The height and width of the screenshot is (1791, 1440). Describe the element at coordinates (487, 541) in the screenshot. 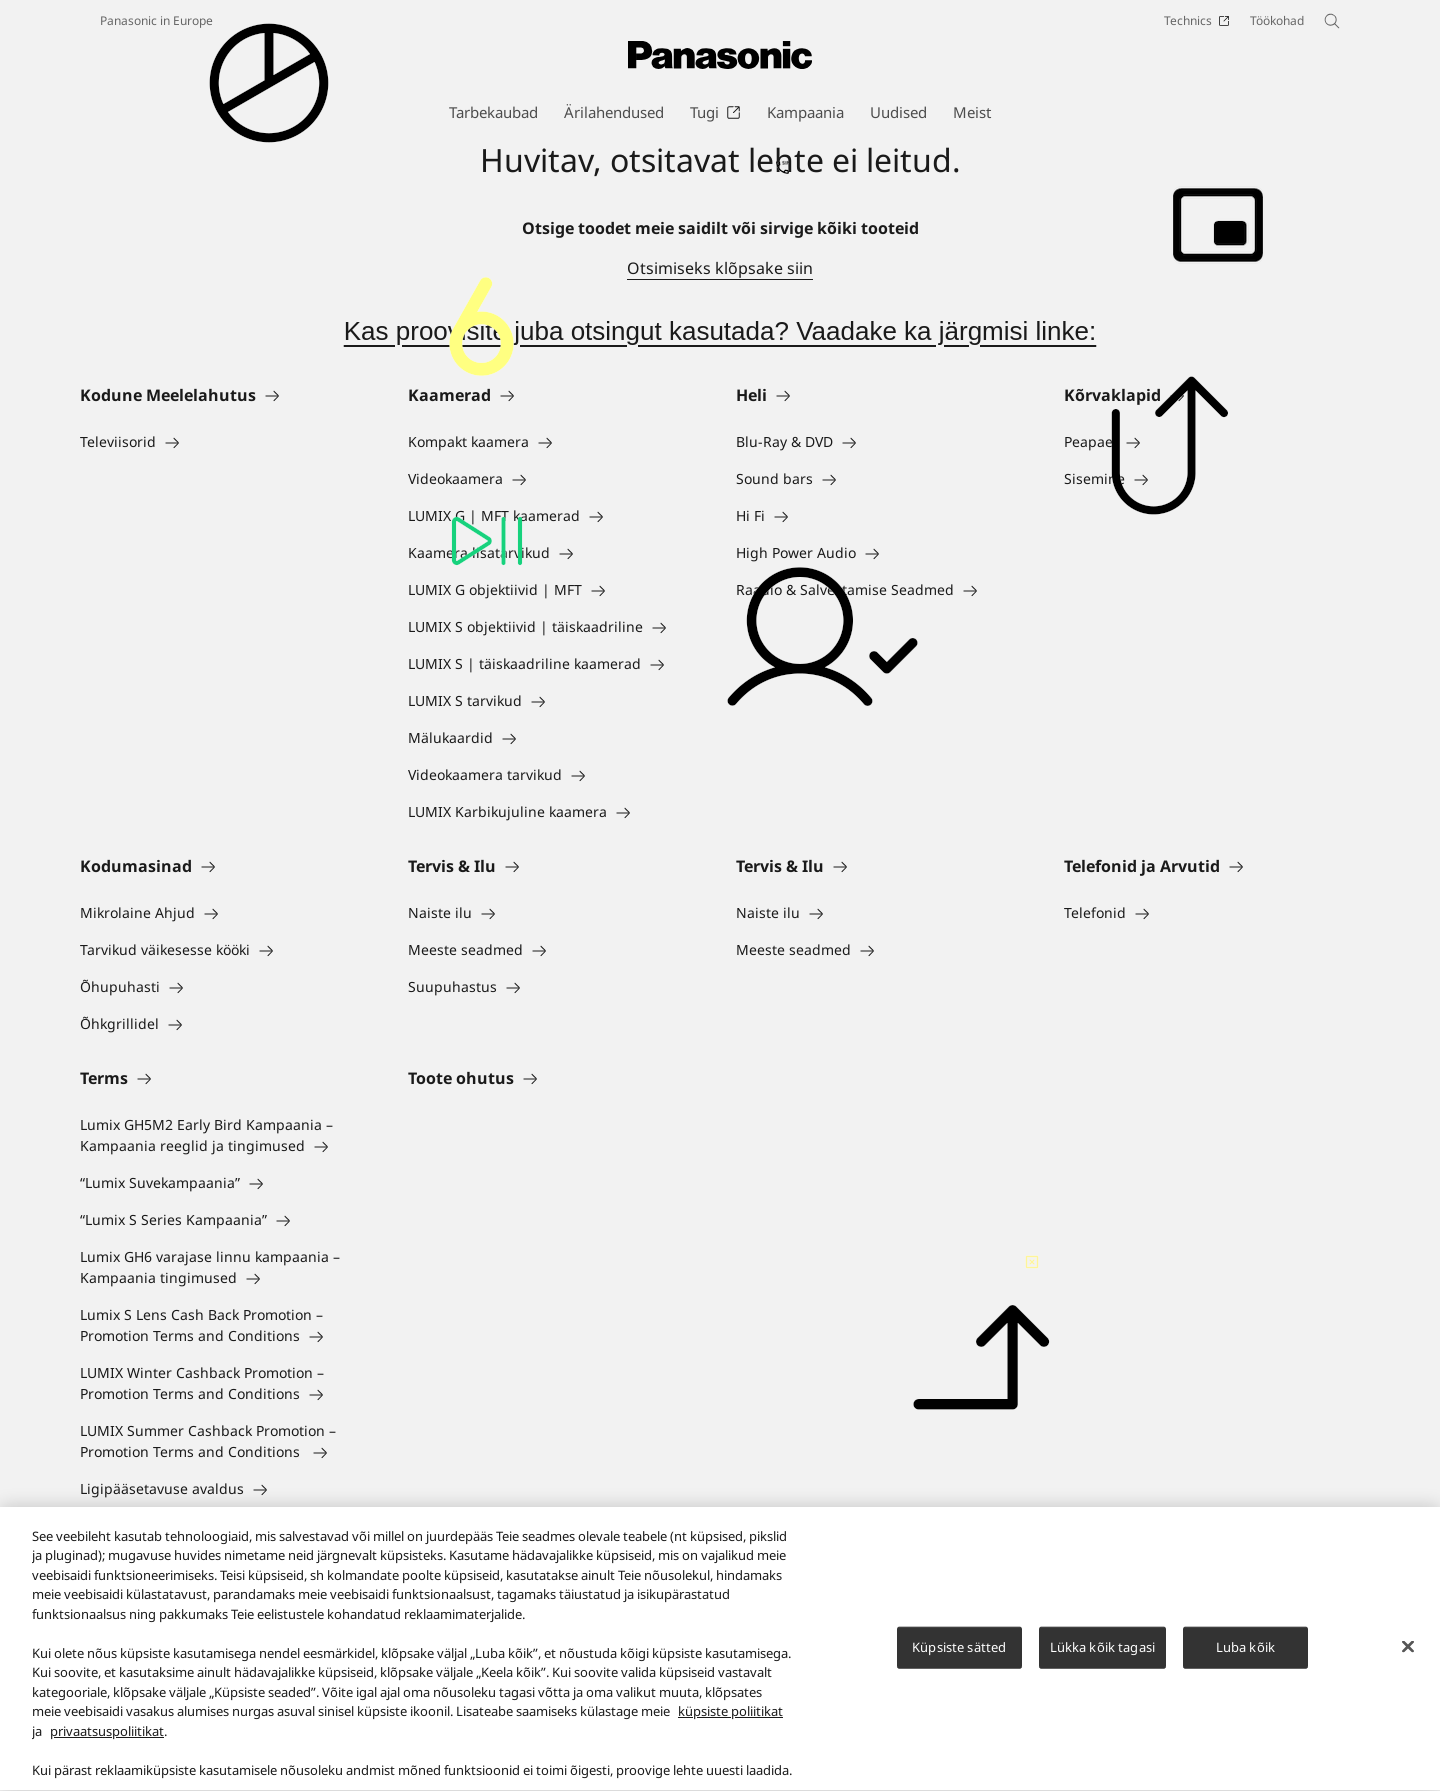

I see `toggle between play and pause for media` at that location.